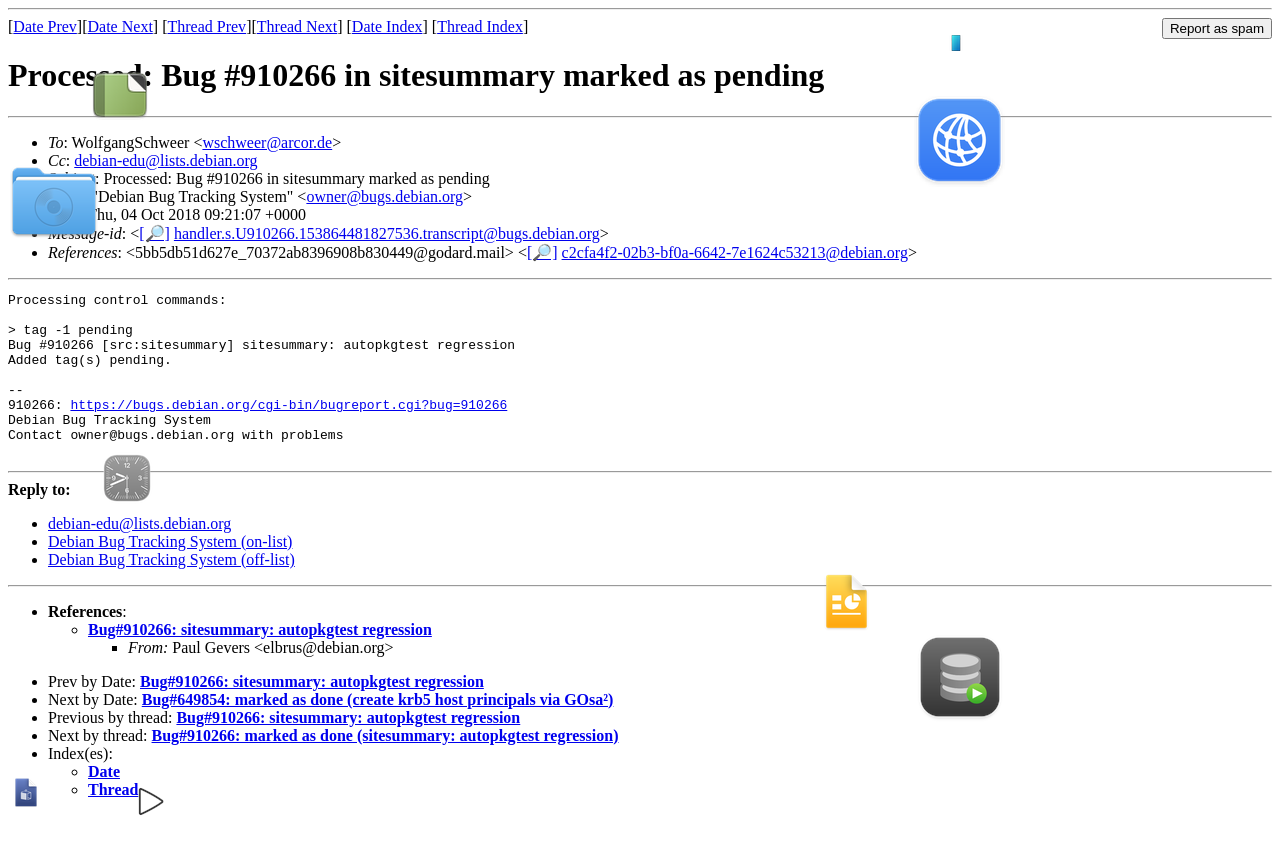 Image resolution: width=1280 pixels, height=848 pixels. Describe the element at coordinates (150, 801) in the screenshot. I see `play media content` at that location.